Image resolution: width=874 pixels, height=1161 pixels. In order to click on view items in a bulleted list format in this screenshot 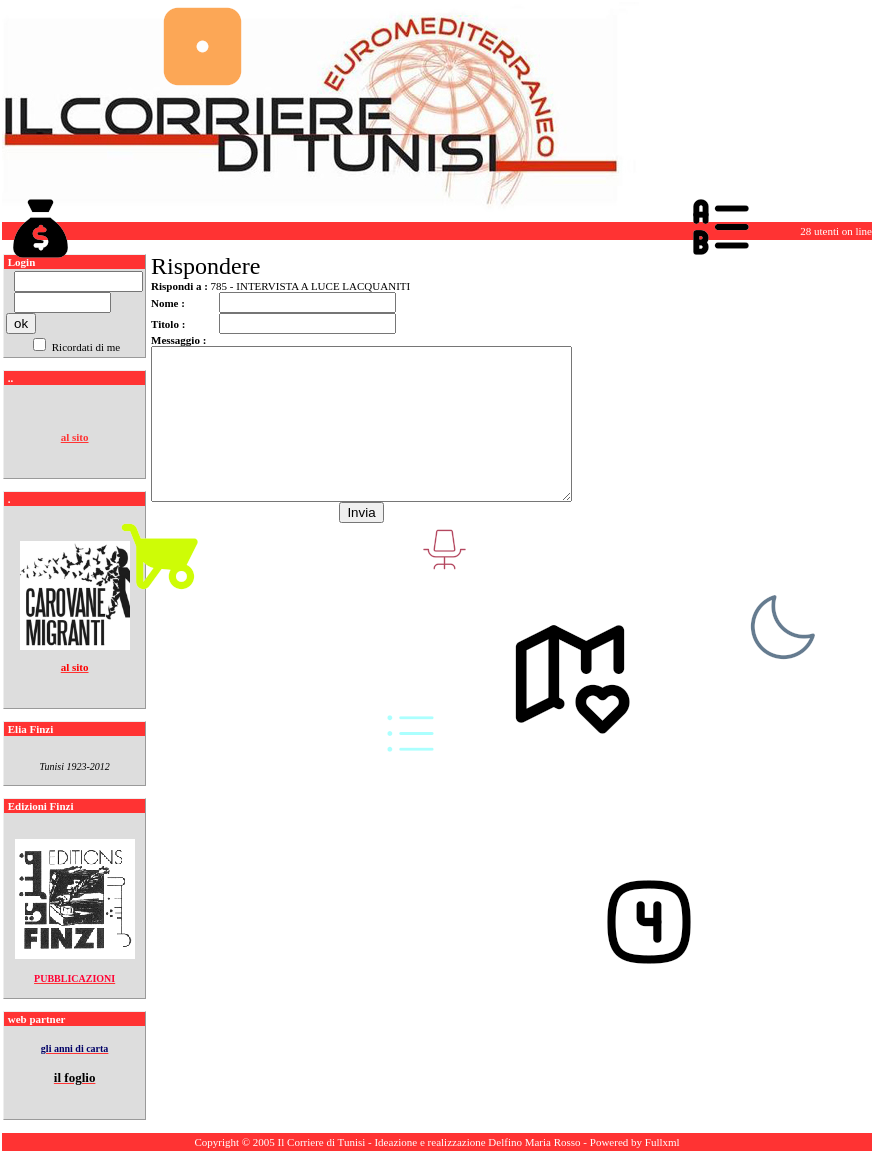, I will do `click(410, 733)`.